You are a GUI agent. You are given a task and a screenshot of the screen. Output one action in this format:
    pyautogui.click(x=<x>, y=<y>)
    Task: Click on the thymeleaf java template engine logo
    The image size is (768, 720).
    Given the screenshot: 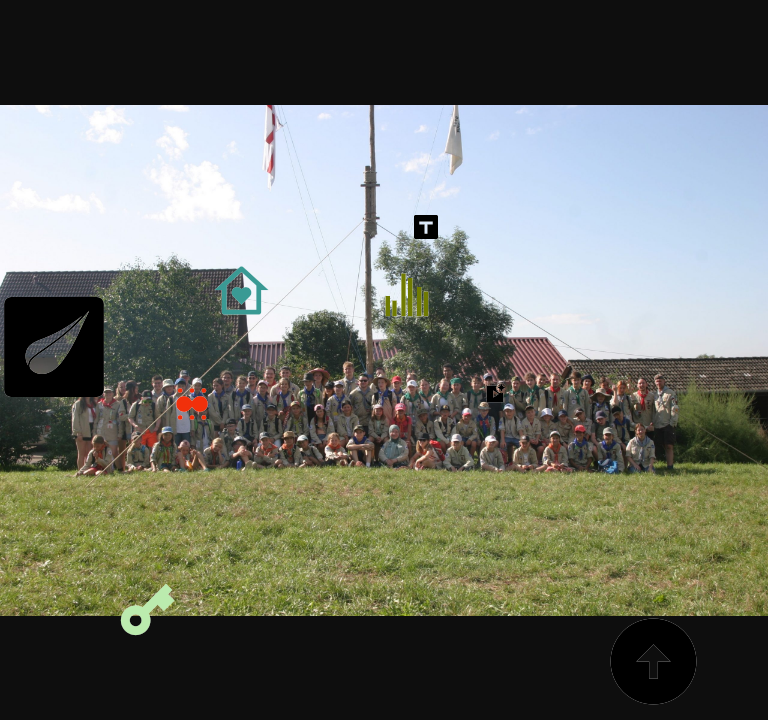 What is the action you would take?
    pyautogui.click(x=54, y=347)
    